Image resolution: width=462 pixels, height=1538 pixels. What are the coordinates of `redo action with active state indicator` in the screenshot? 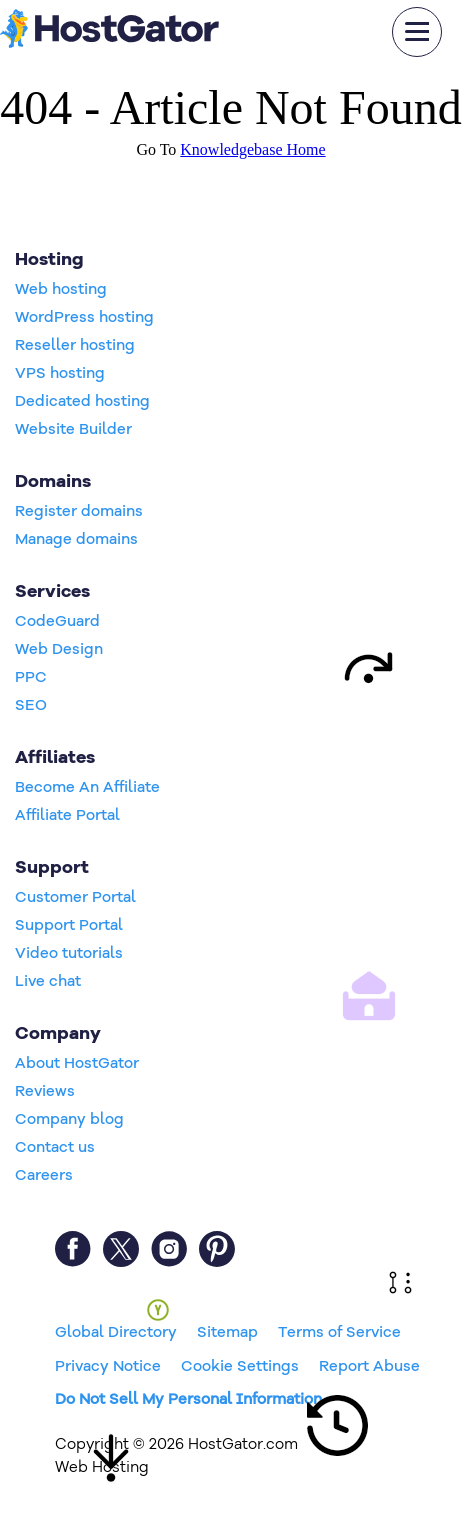 It's located at (368, 666).